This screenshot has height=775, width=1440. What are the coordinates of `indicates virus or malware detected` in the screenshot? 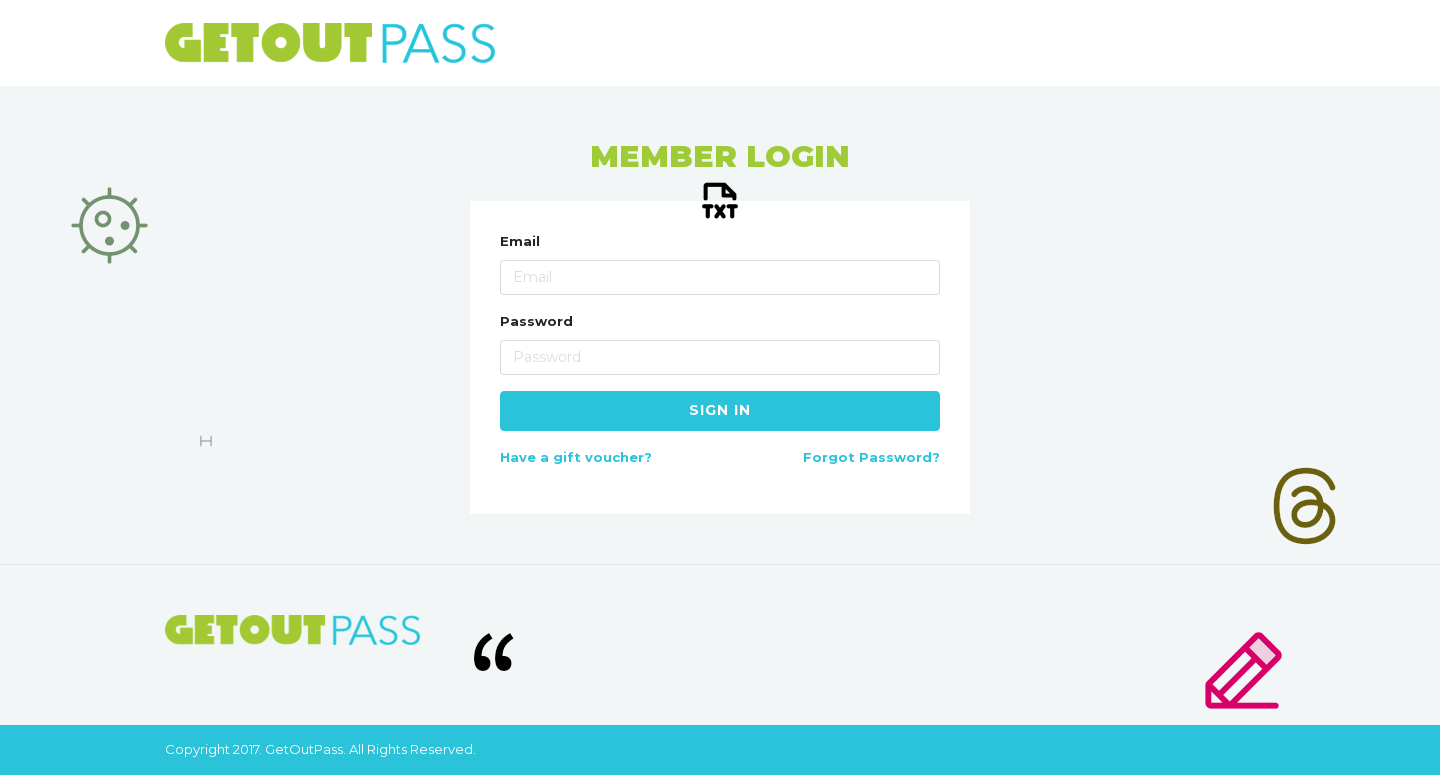 It's located at (109, 225).